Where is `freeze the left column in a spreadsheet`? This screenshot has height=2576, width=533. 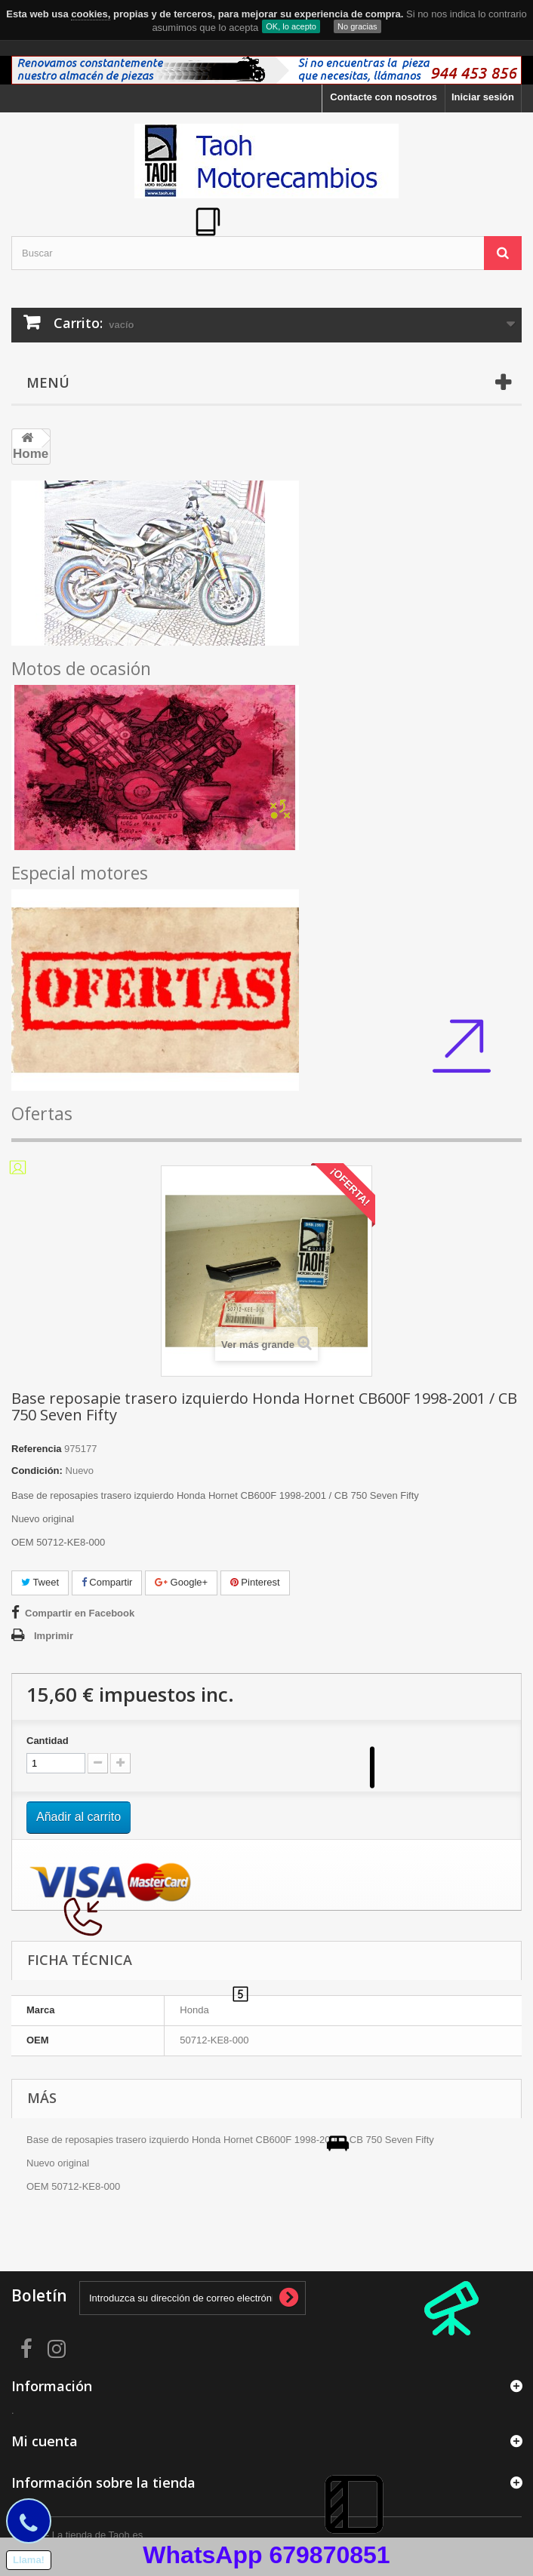 freeze the left column in a spreadsheet is located at coordinates (354, 2504).